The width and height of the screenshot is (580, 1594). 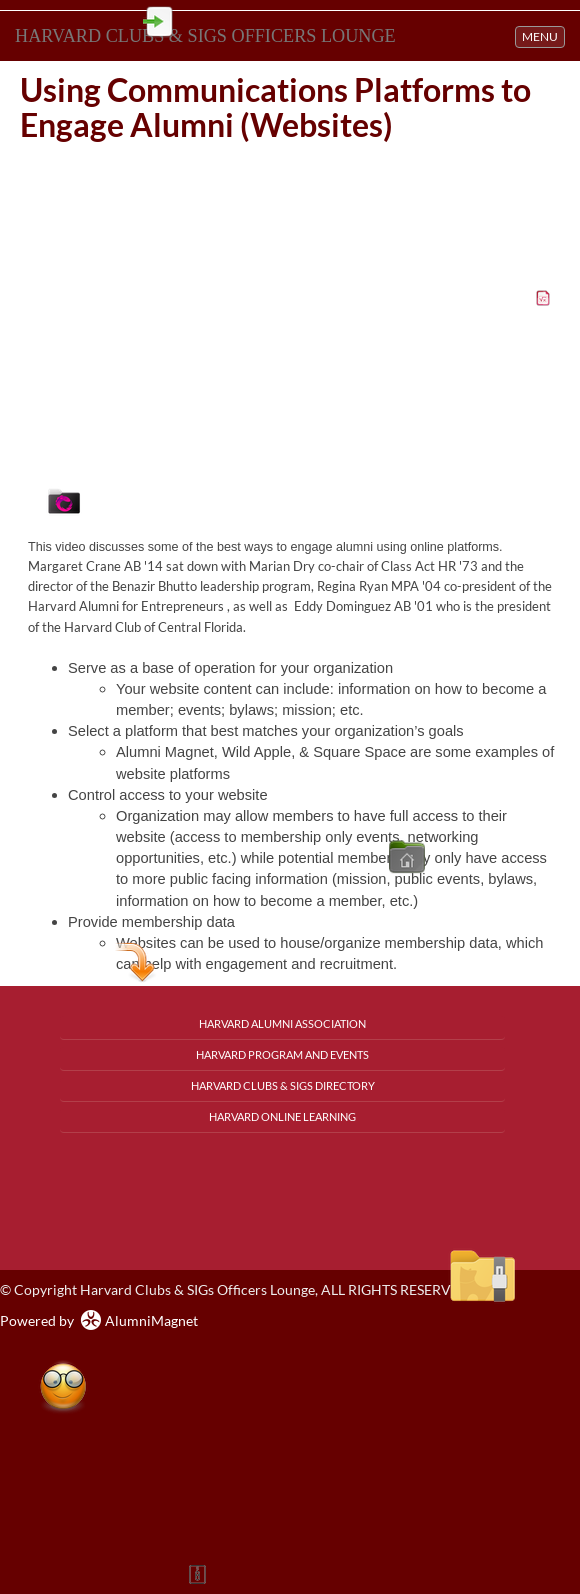 What do you see at coordinates (482, 1277) in the screenshot?
I see `folder containing nanazip compressed archives` at bounding box center [482, 1277].